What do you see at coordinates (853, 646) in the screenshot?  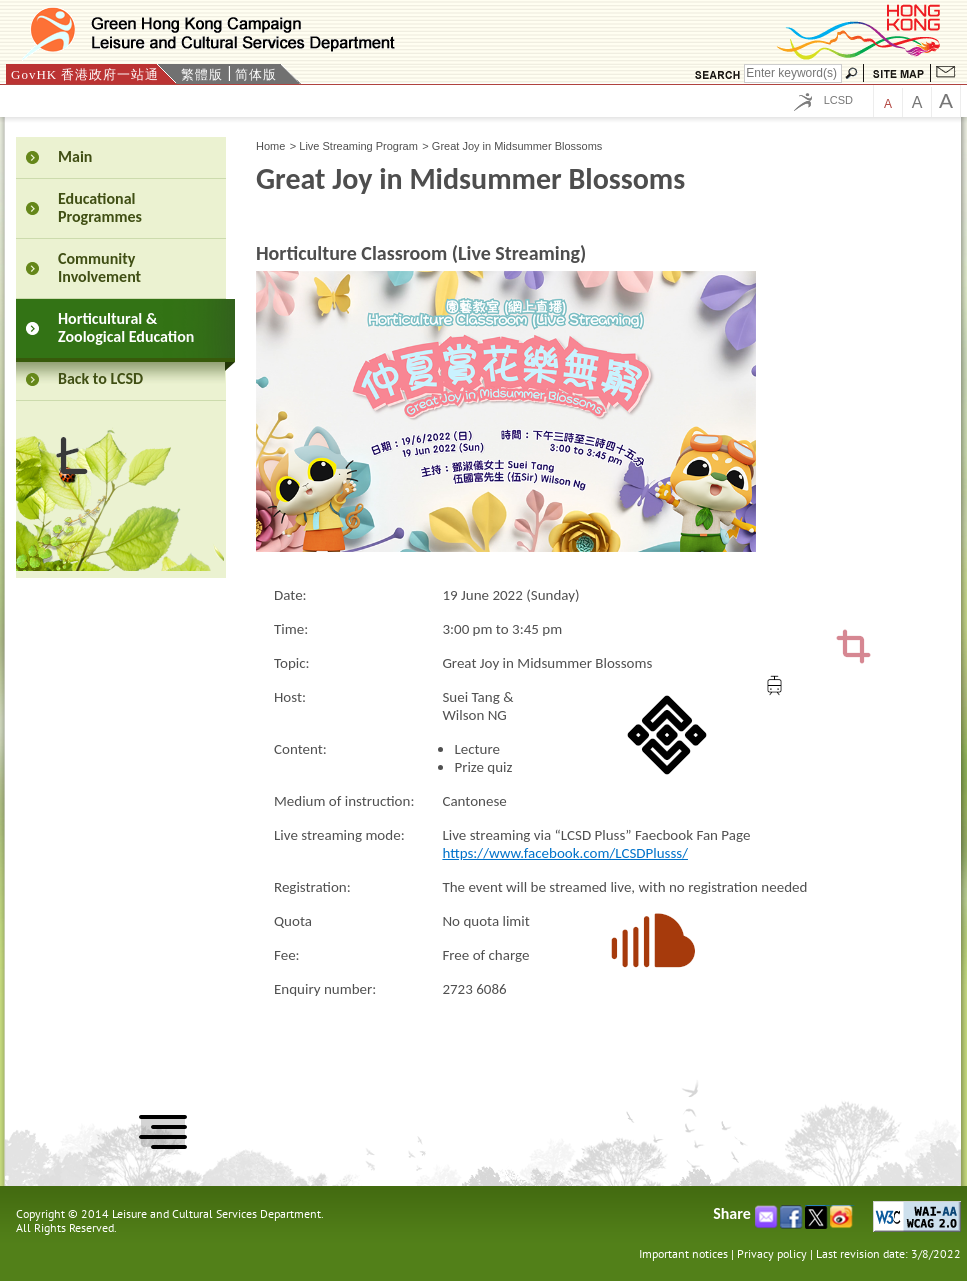 I see `crop an image or photo` at bounding box center [853, 646].